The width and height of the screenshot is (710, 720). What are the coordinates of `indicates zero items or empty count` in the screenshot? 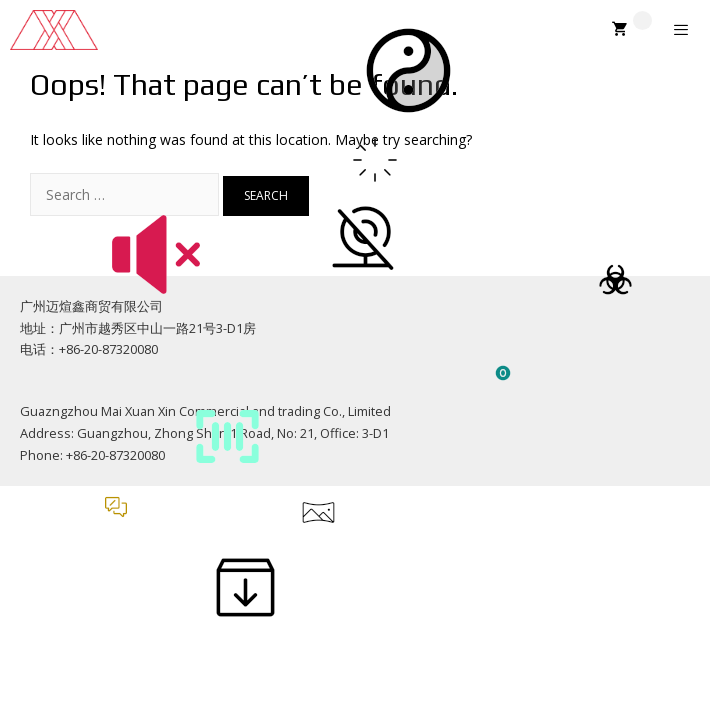 It's located at (503, 373).